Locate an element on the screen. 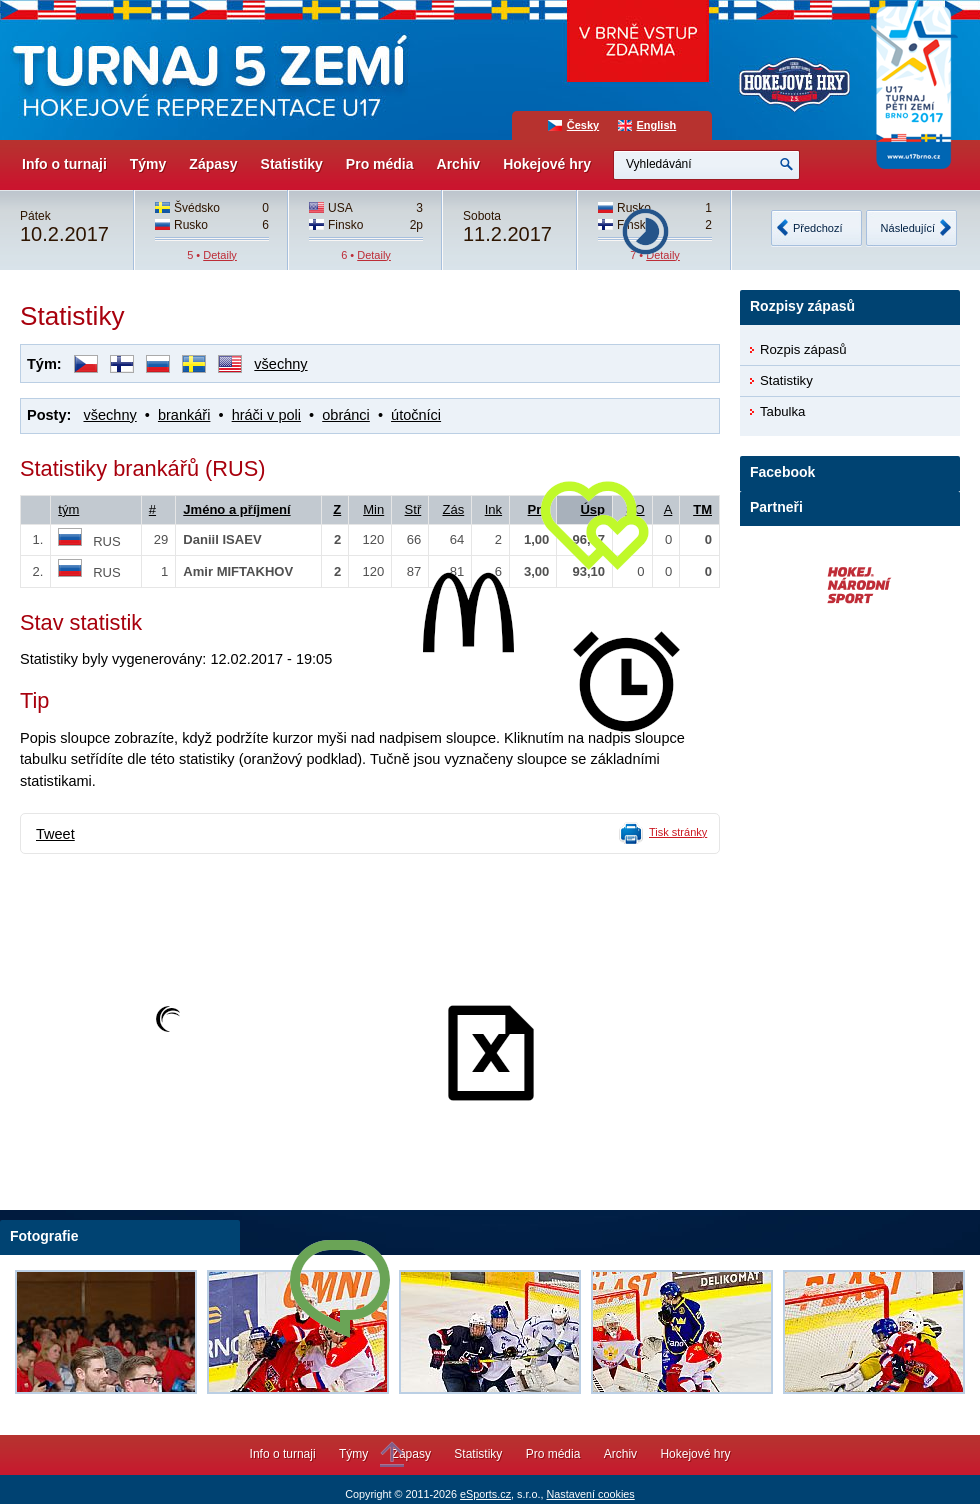 The height and width of the screenshot is (1504, 980). akamai technologies company logo is located at coordinates (168, 1019).